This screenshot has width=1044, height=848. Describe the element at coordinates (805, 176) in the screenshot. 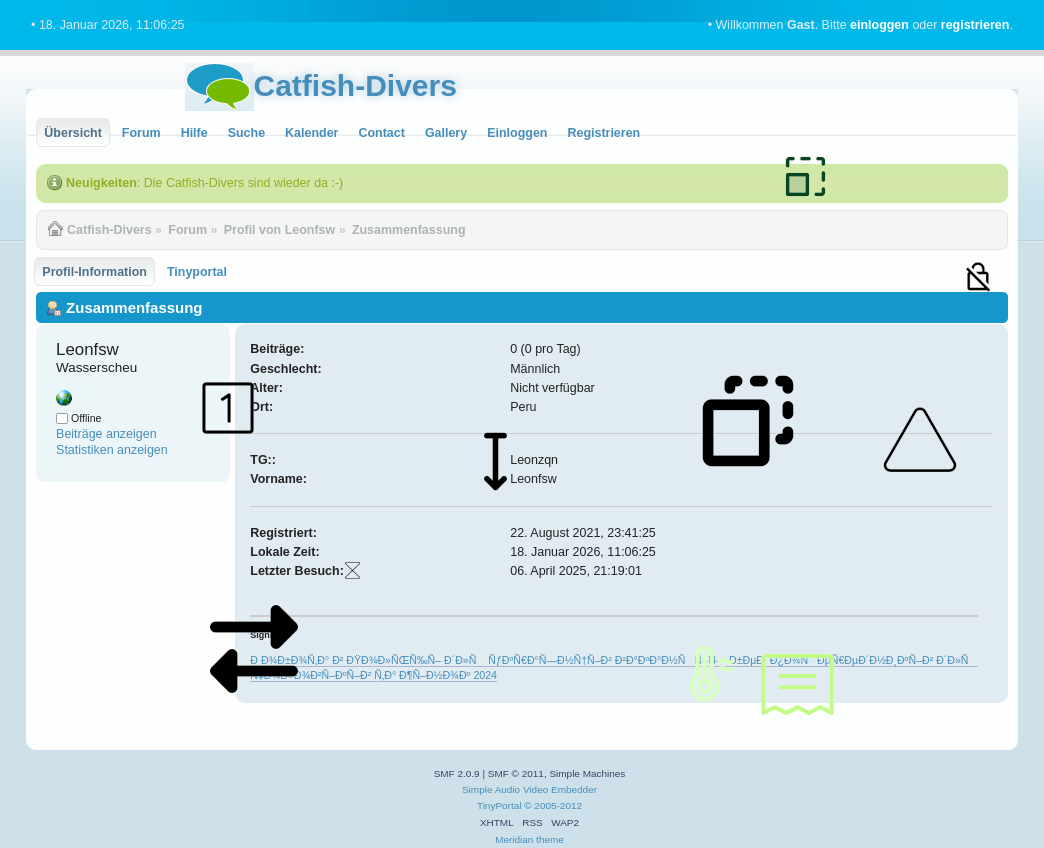

I see `resize an element or window` at that location.